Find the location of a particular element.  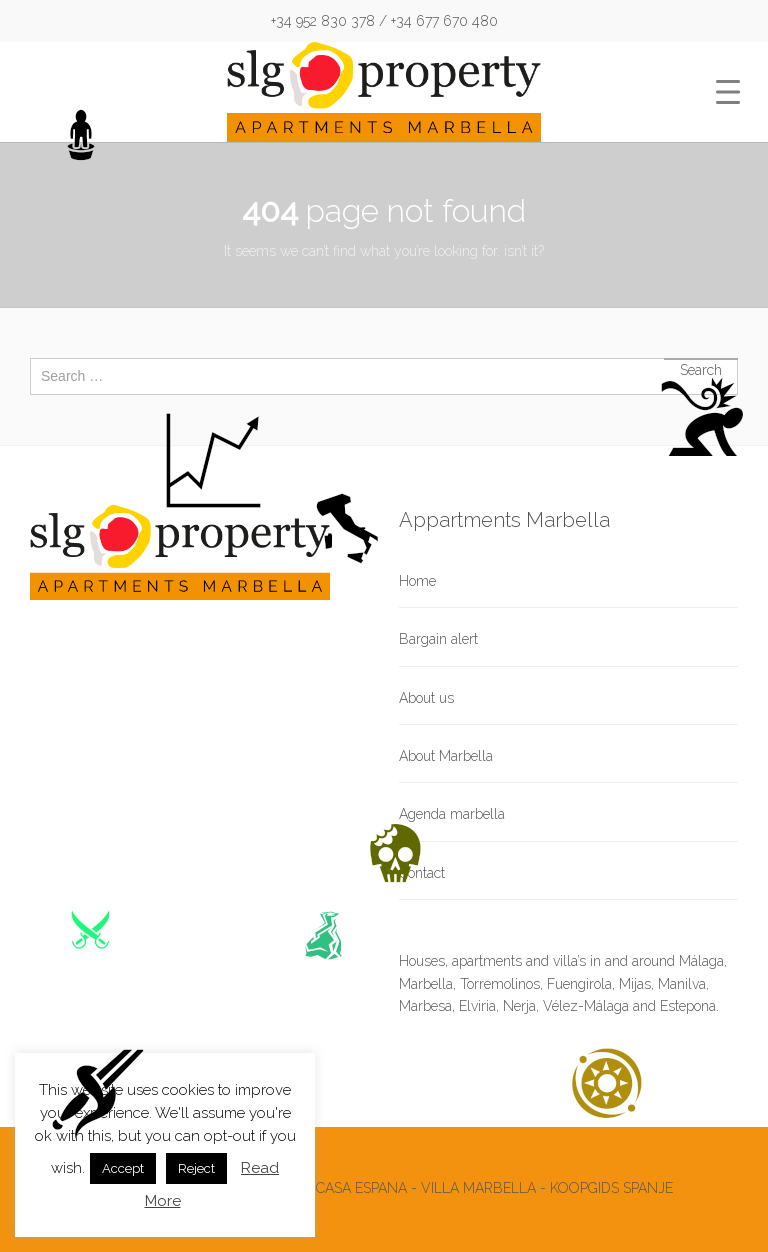

indicates item has been discarded or trashed is located at coordinates (323, 935).